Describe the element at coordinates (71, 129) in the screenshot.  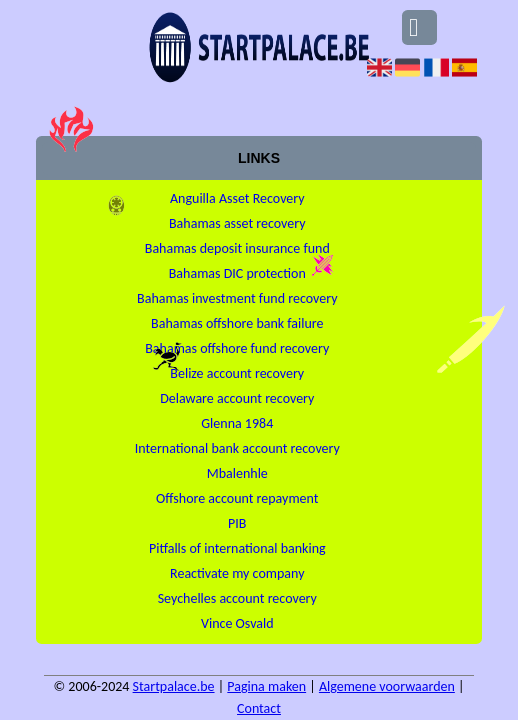
I see `activate fire attack ability` at that location.